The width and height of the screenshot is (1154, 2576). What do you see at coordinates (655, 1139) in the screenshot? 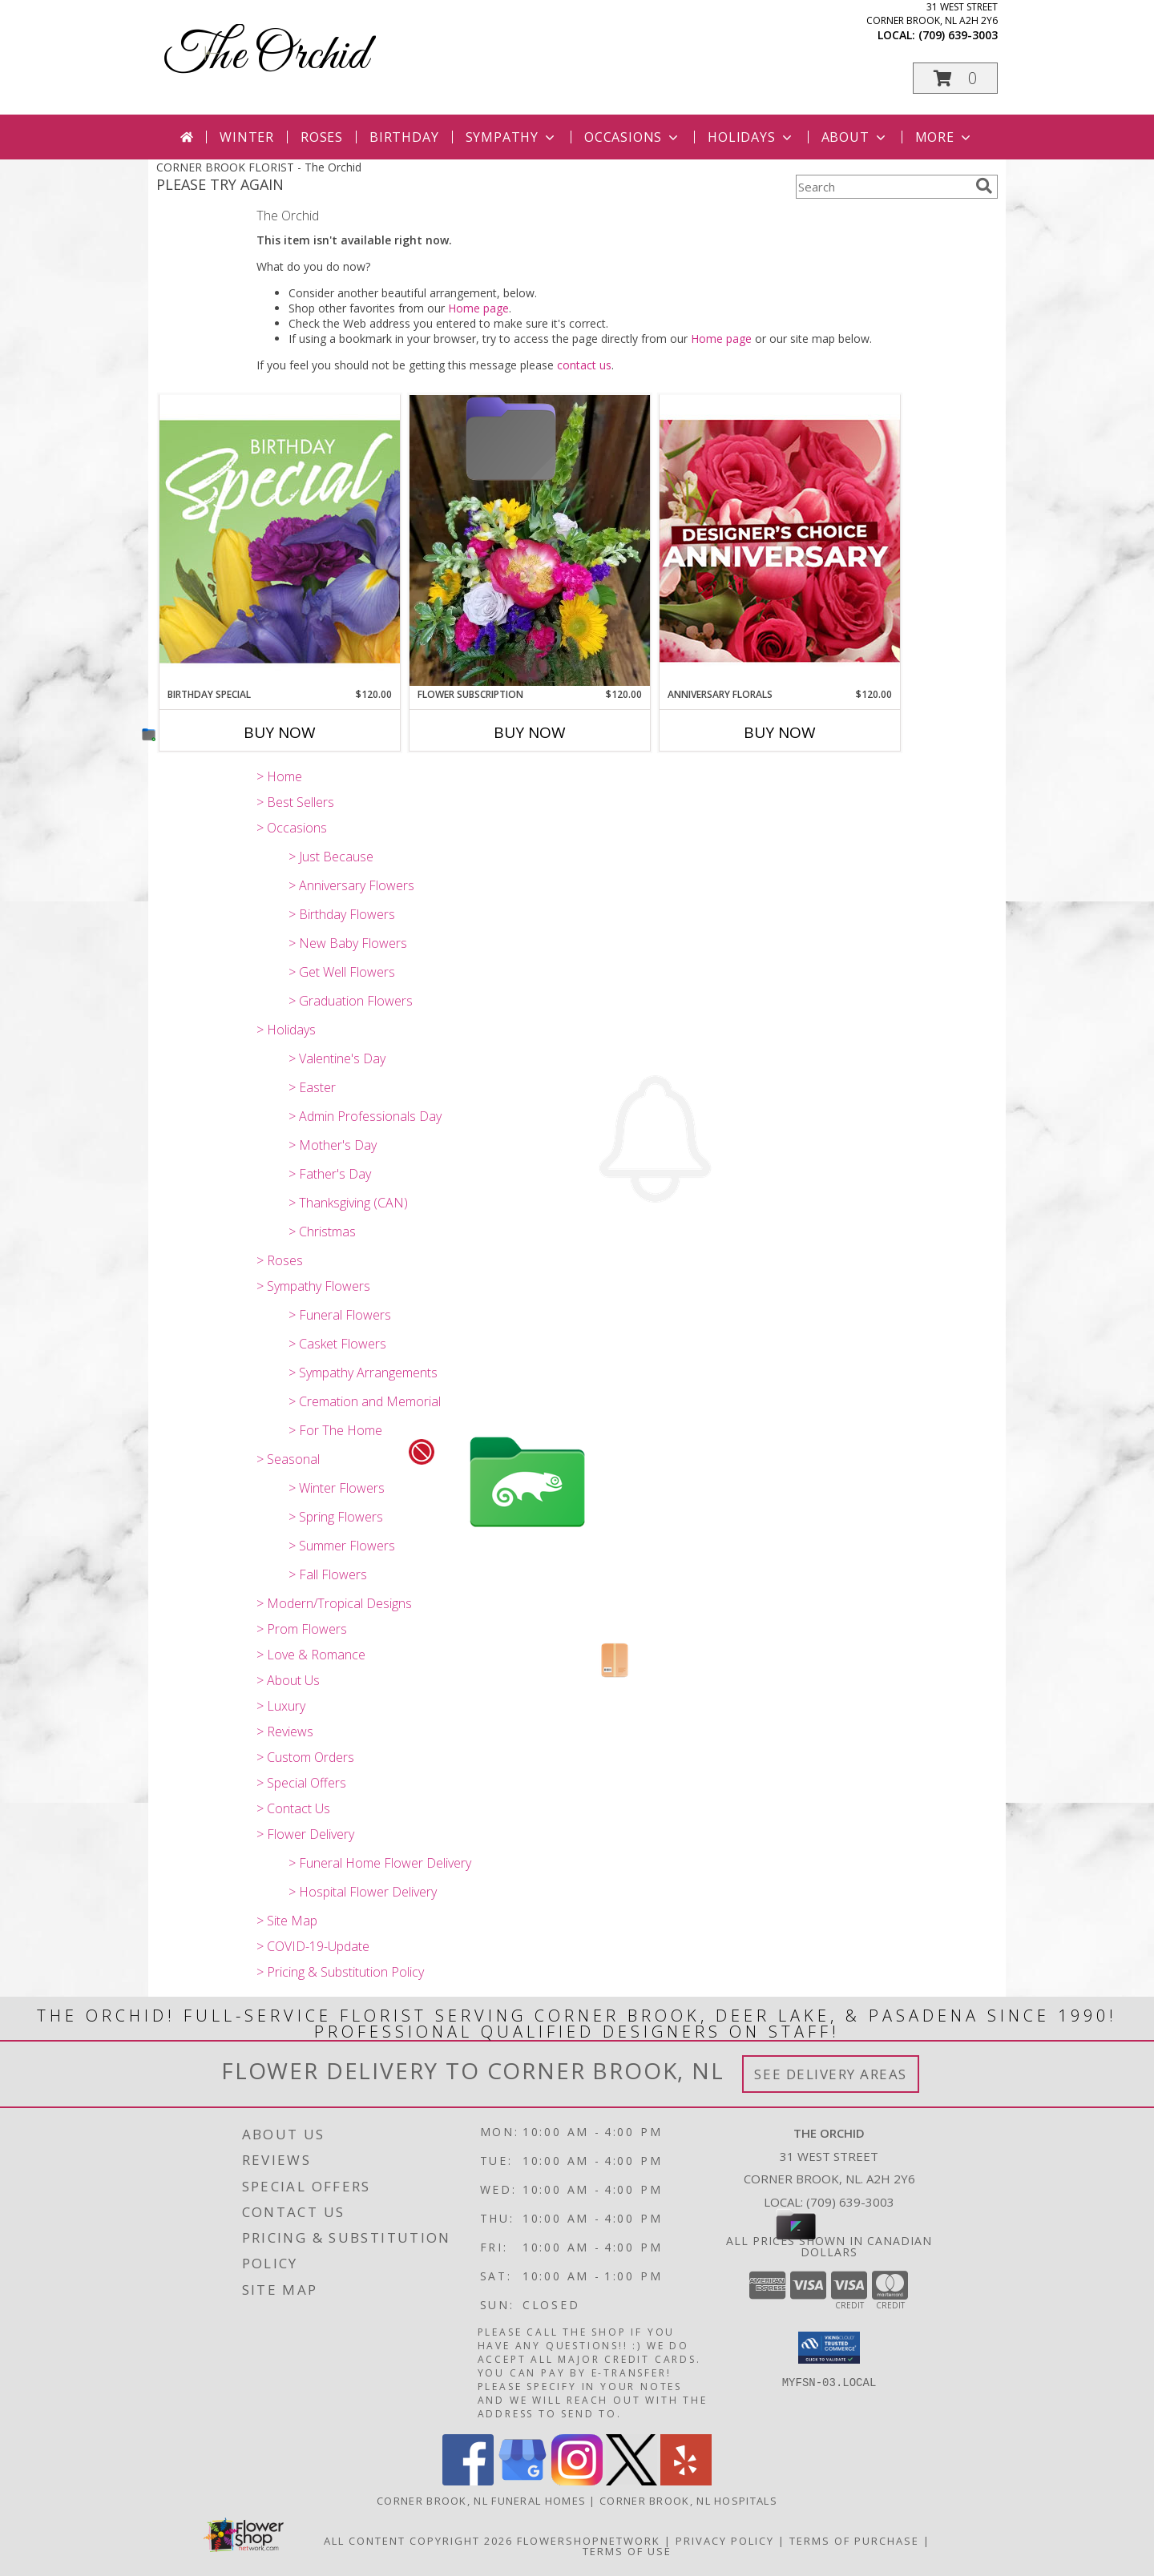
I see `notifications are currently disabled` at bounding box center [655, 1139].